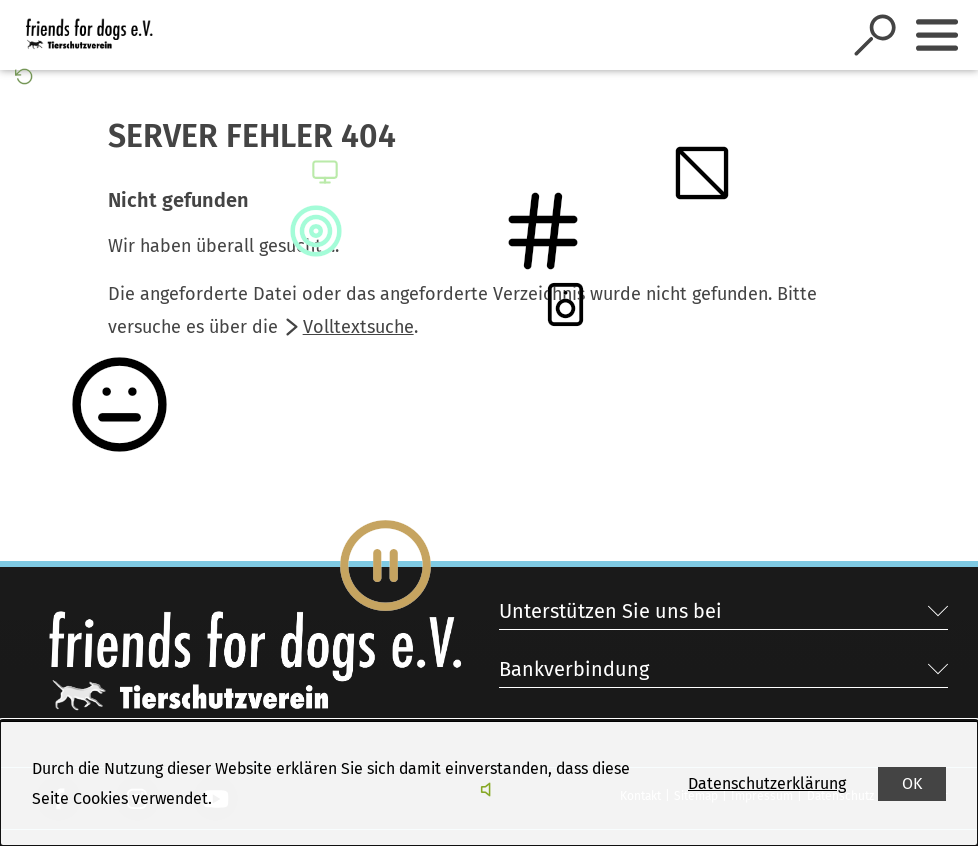  What do you see at coordinates (490, 789) in the screenshot?
I see `adjust volume settings` at bounding box center [490, 789].